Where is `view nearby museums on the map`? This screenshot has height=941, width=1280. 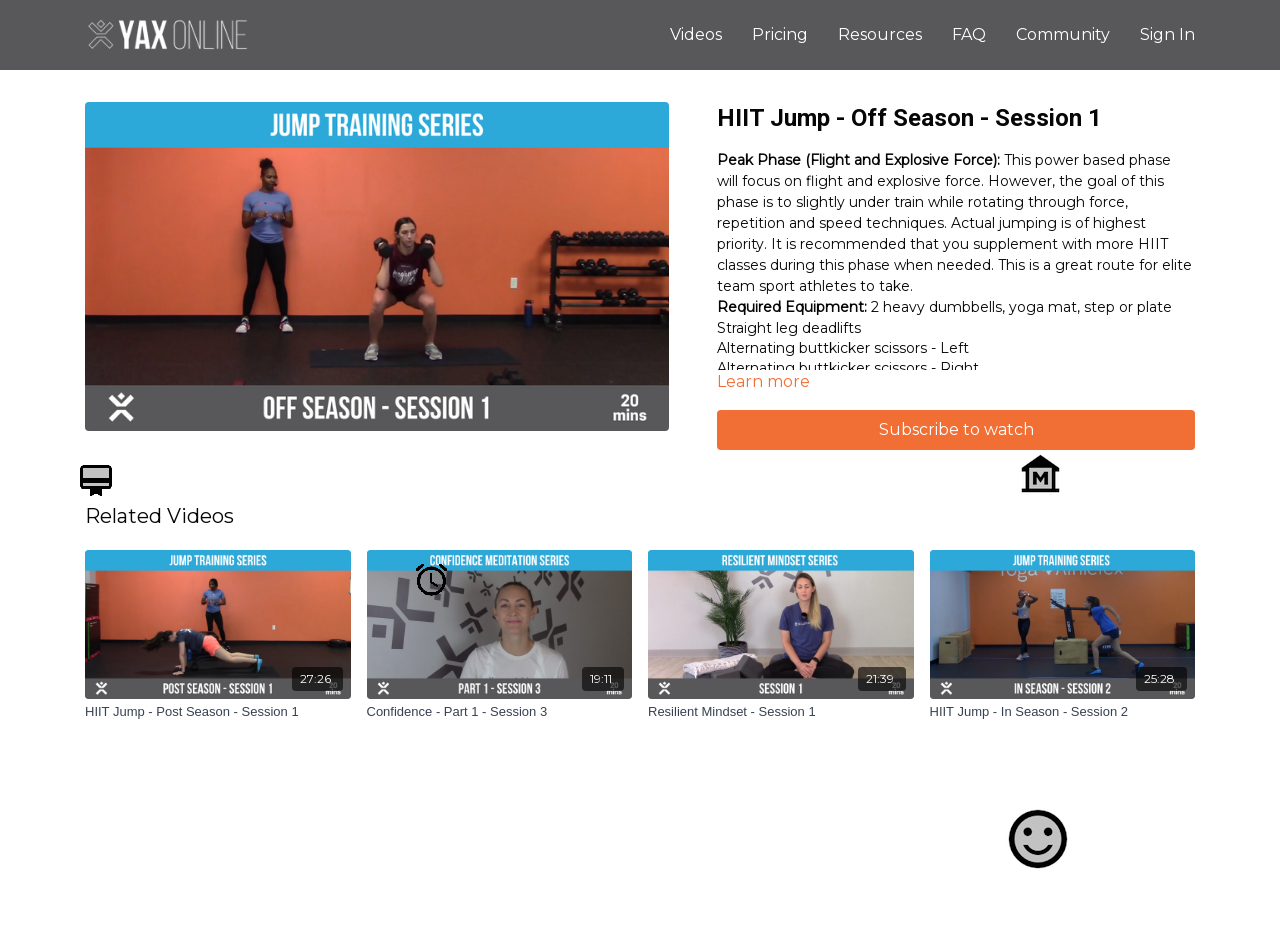
view nearby museums on the map is located at coordinates (1040, 473).